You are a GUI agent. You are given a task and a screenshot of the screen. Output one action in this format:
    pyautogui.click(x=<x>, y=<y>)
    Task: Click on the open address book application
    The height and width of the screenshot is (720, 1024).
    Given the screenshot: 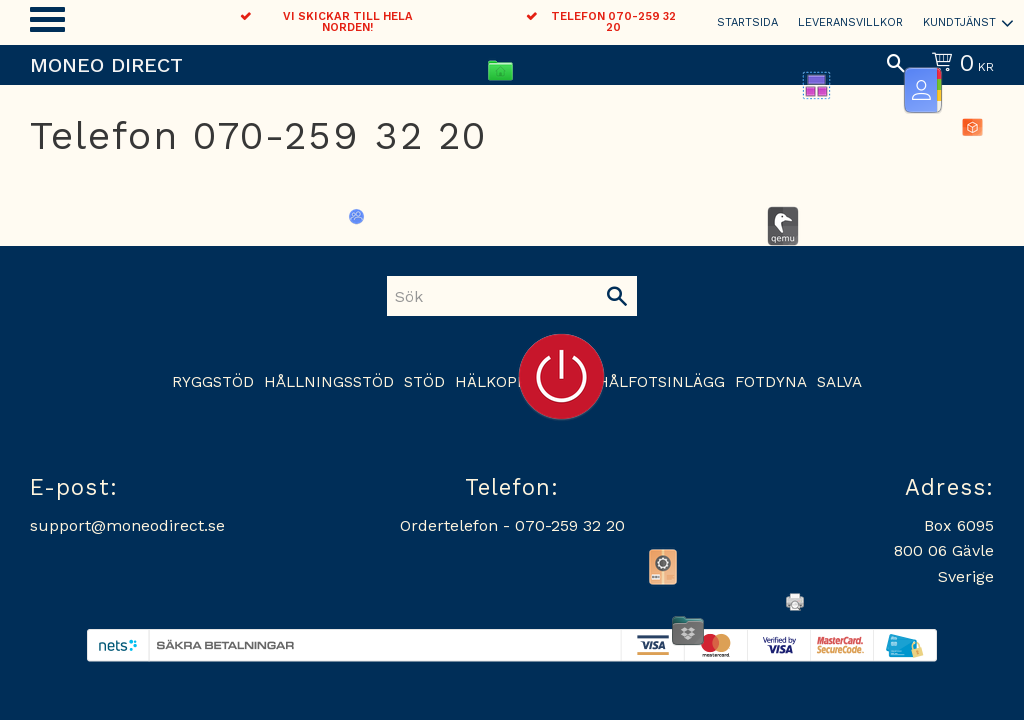 What is the action you would take?
    pyautogui.click(x=923, y=90)
    